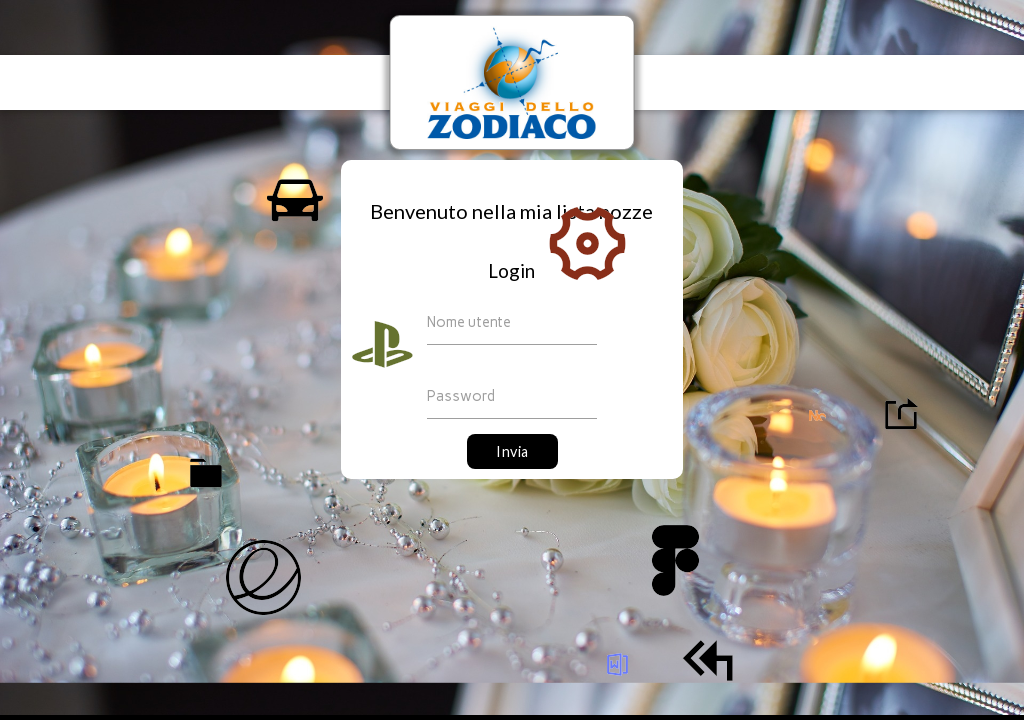 The image size is (1024, 720). I want to click on open a Microsoft Word document, so click(617, 664).